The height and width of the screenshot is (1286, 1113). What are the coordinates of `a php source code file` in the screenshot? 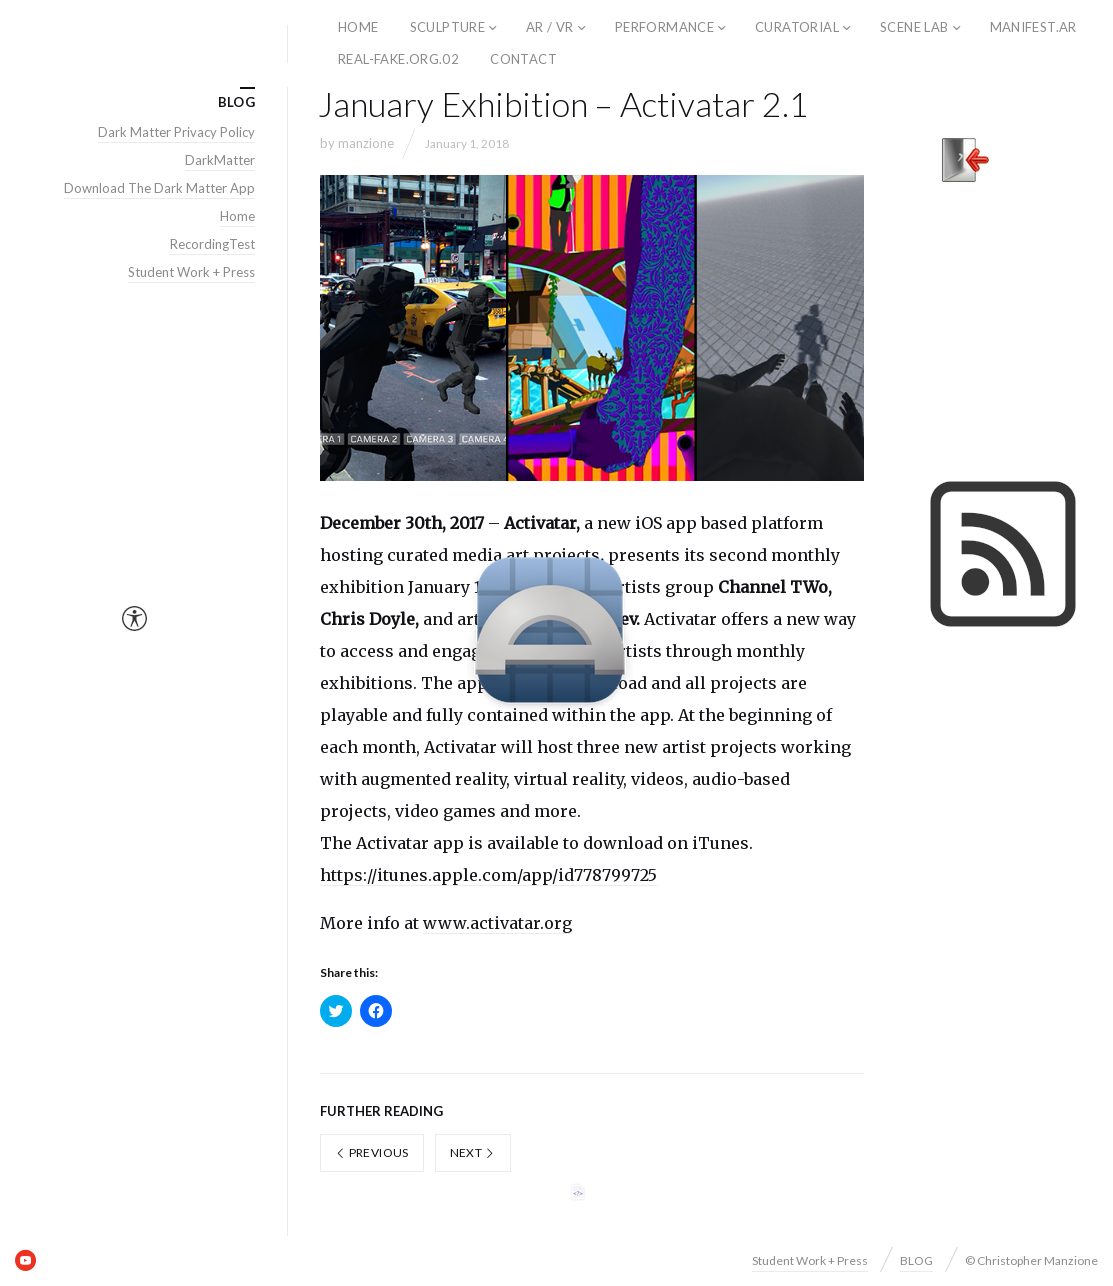 It's located at (578, 1192).